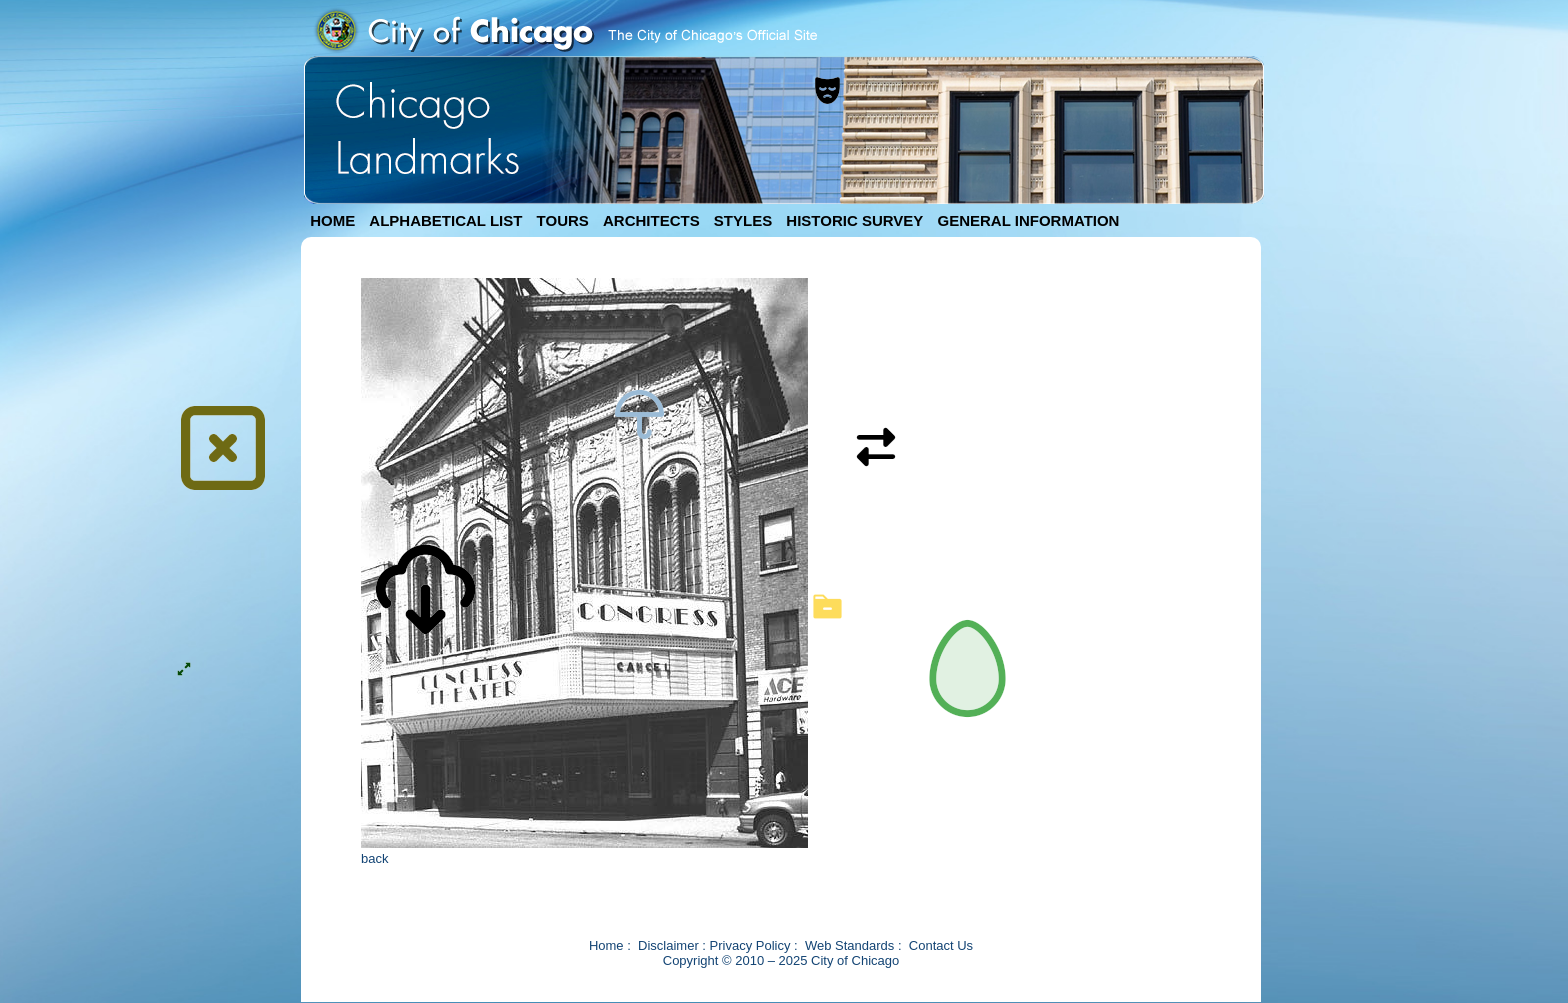 The image size is (1568, 1003). I want to click on swap or exchange items, so click(876, 447).